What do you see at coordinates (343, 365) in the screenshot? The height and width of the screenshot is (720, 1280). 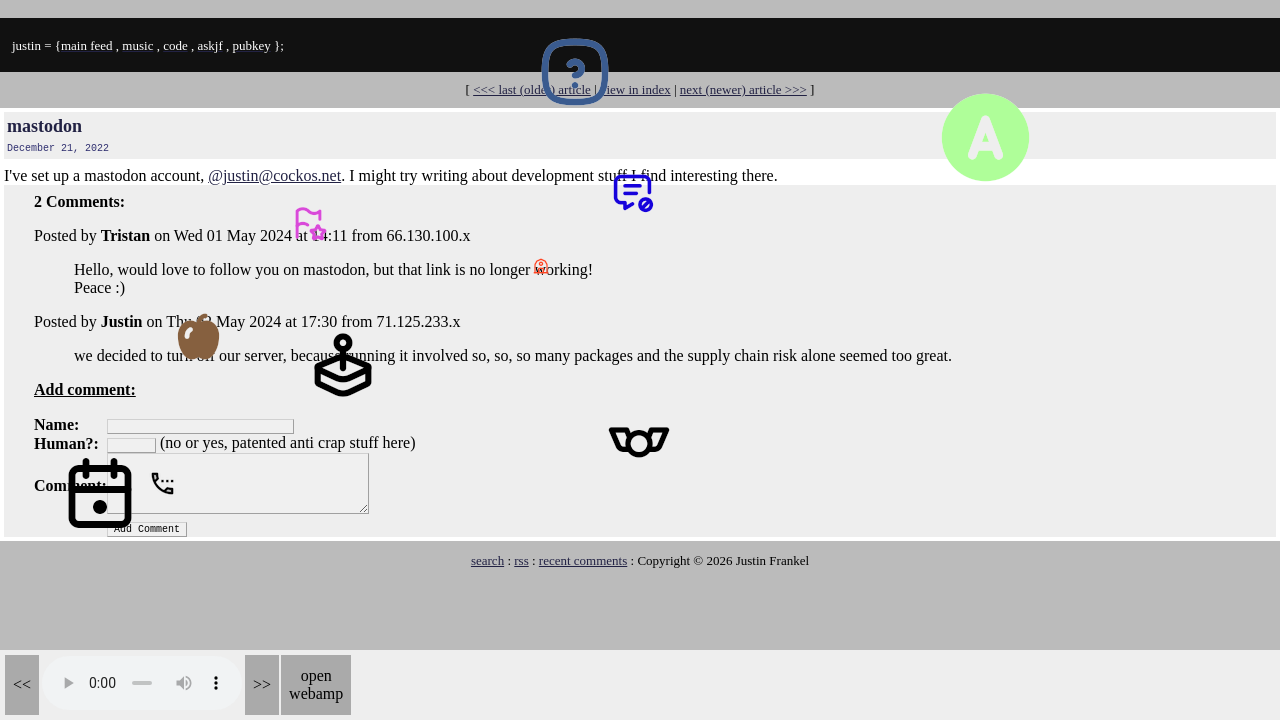 I see `open apple arcade gaming service` at bounding box center [343, 365].